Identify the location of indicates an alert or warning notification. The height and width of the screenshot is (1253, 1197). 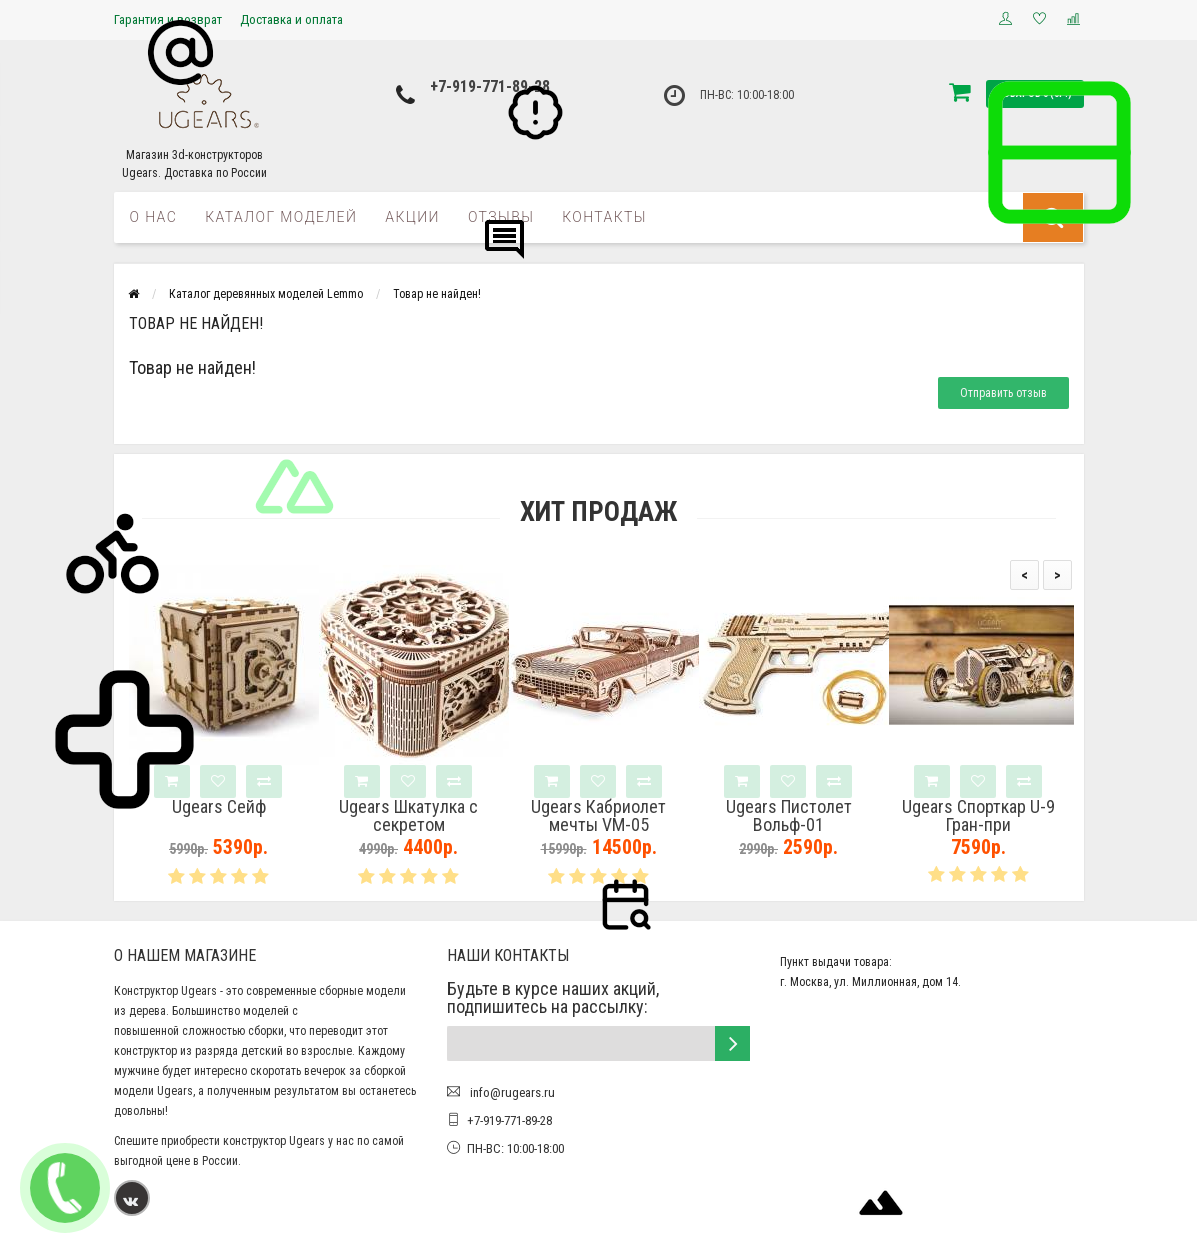
(535, 112).